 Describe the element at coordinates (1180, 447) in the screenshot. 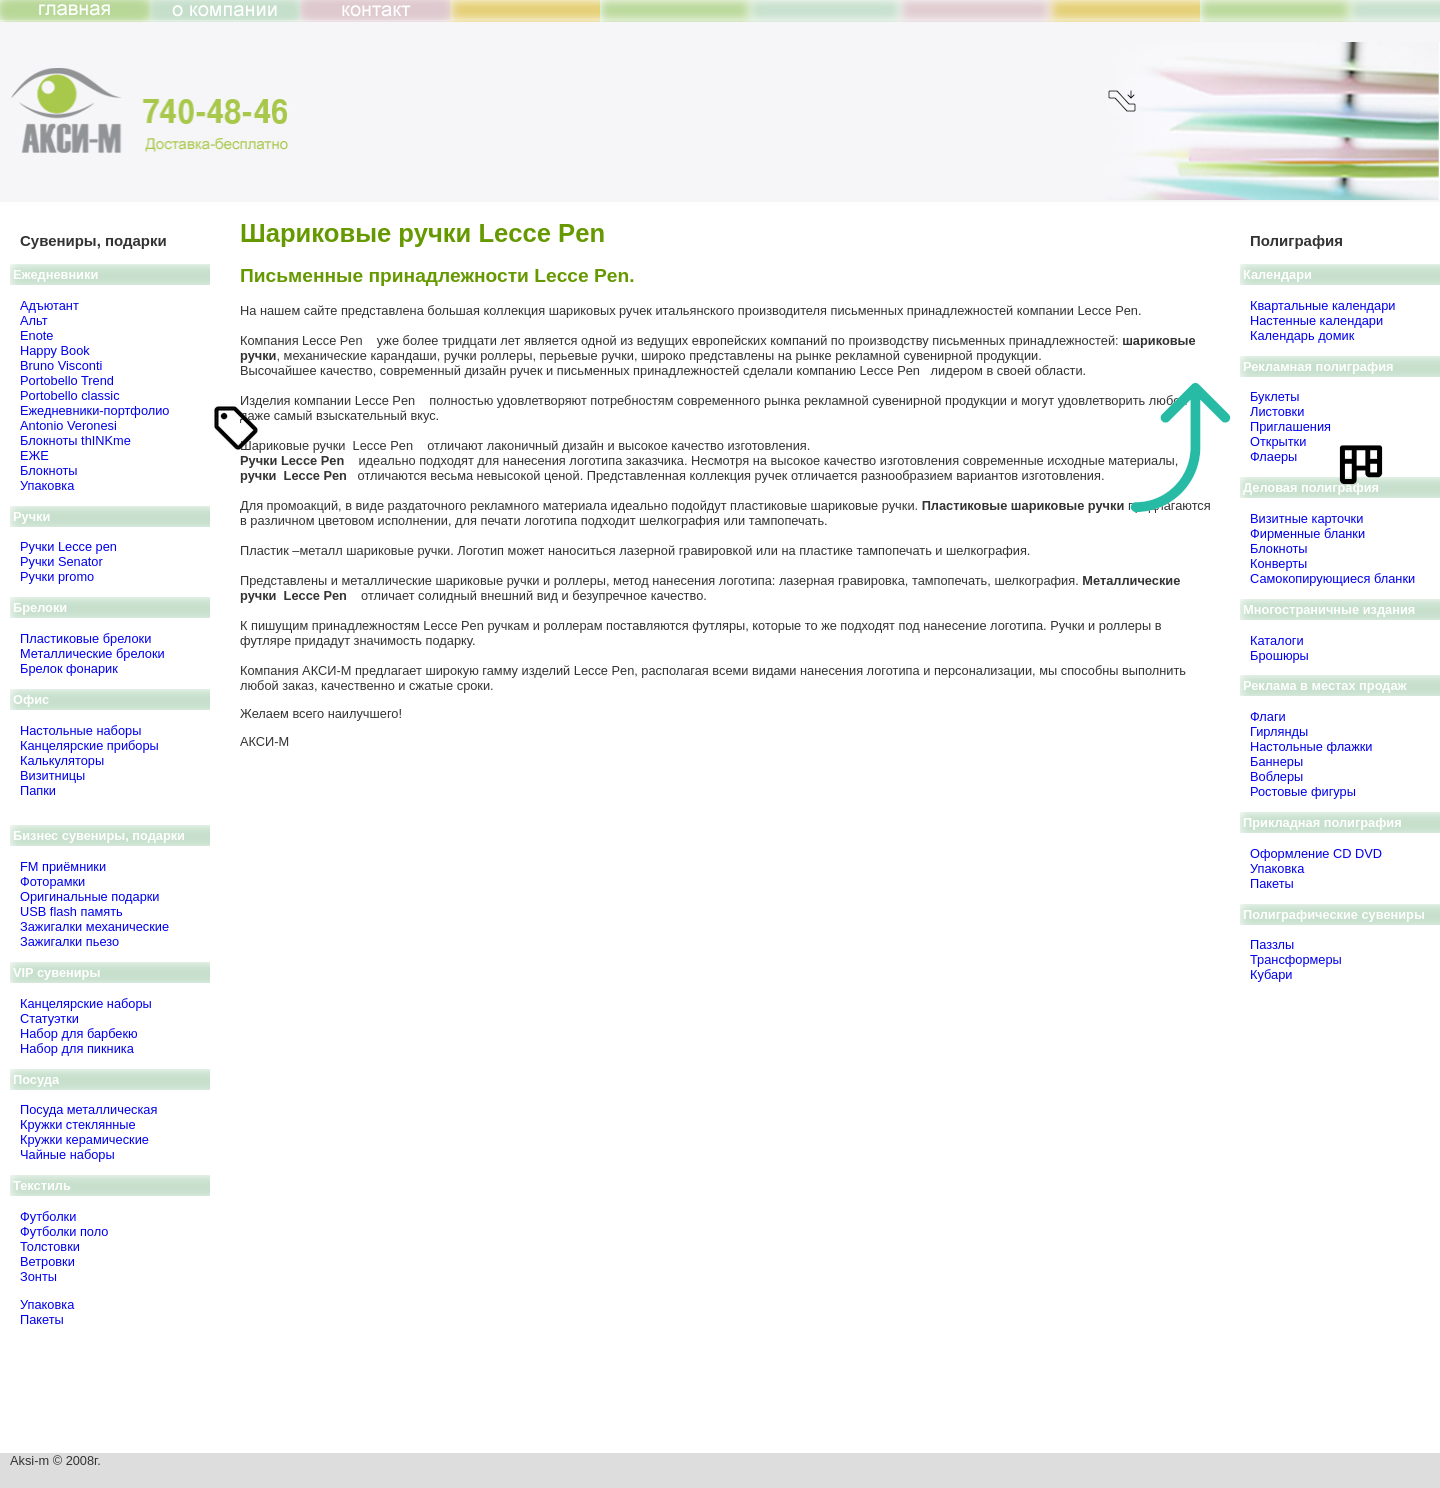

I see `redirect or forward content` at that location.